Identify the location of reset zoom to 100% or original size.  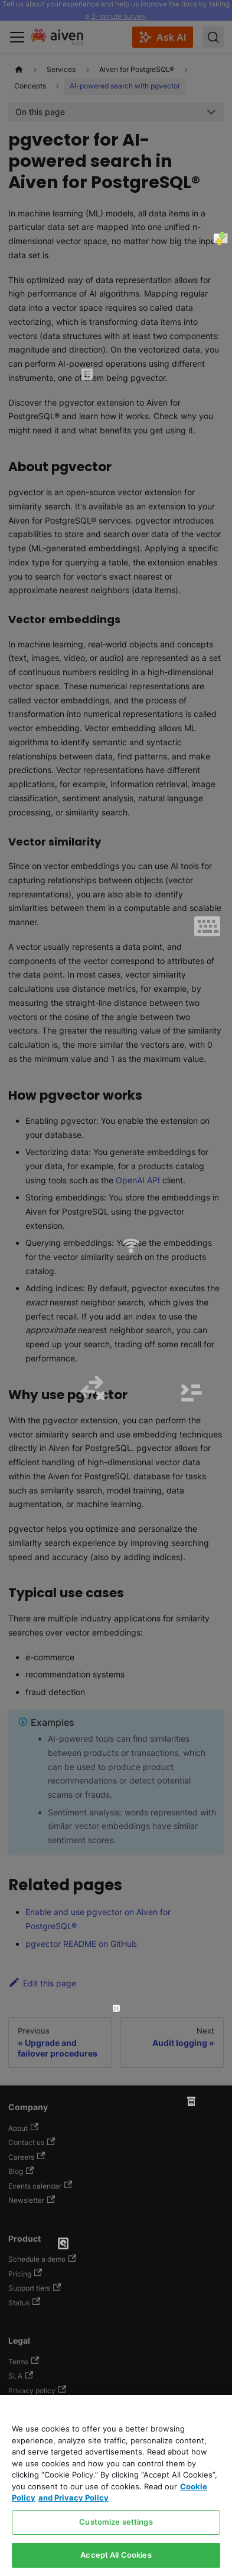
(116, 2008).